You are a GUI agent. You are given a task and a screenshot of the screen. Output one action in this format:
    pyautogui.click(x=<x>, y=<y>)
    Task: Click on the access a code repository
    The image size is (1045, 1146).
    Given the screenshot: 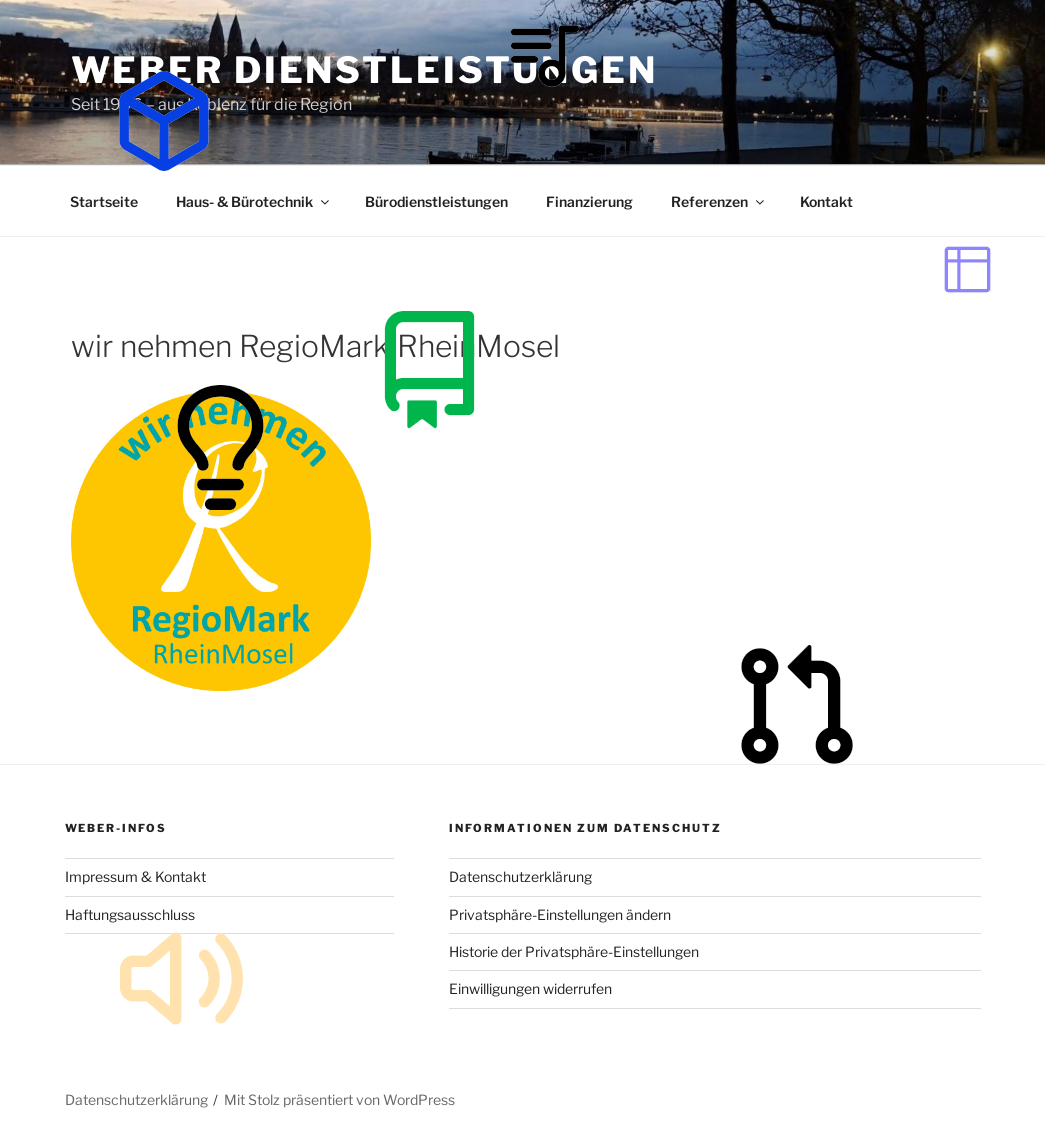 What is the action you would take?
    pyautogui.click(x=429, y=370)
    